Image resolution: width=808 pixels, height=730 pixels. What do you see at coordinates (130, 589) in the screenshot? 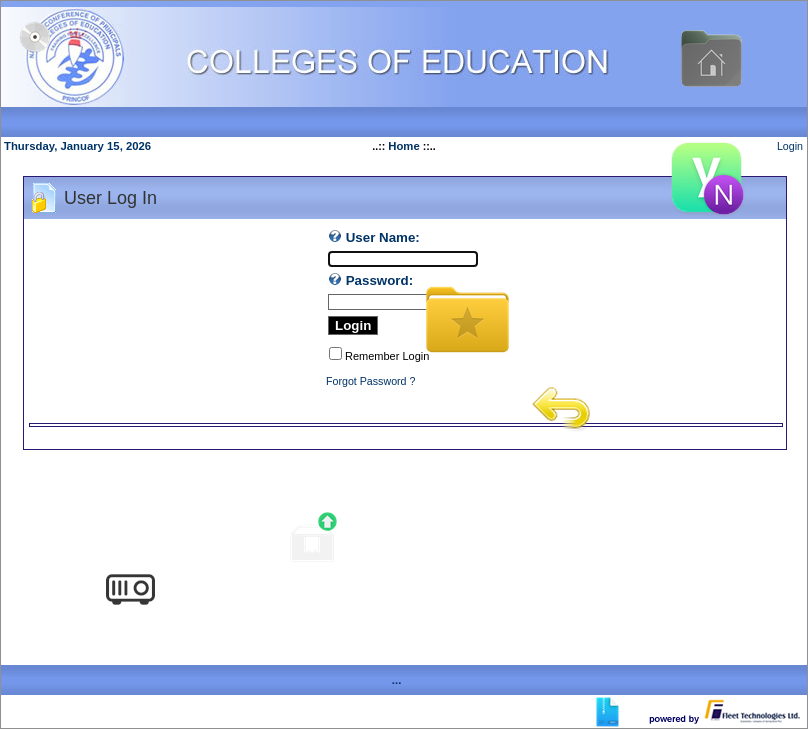
I see `connect to an external projector or display` at bounding box center [130, 589].